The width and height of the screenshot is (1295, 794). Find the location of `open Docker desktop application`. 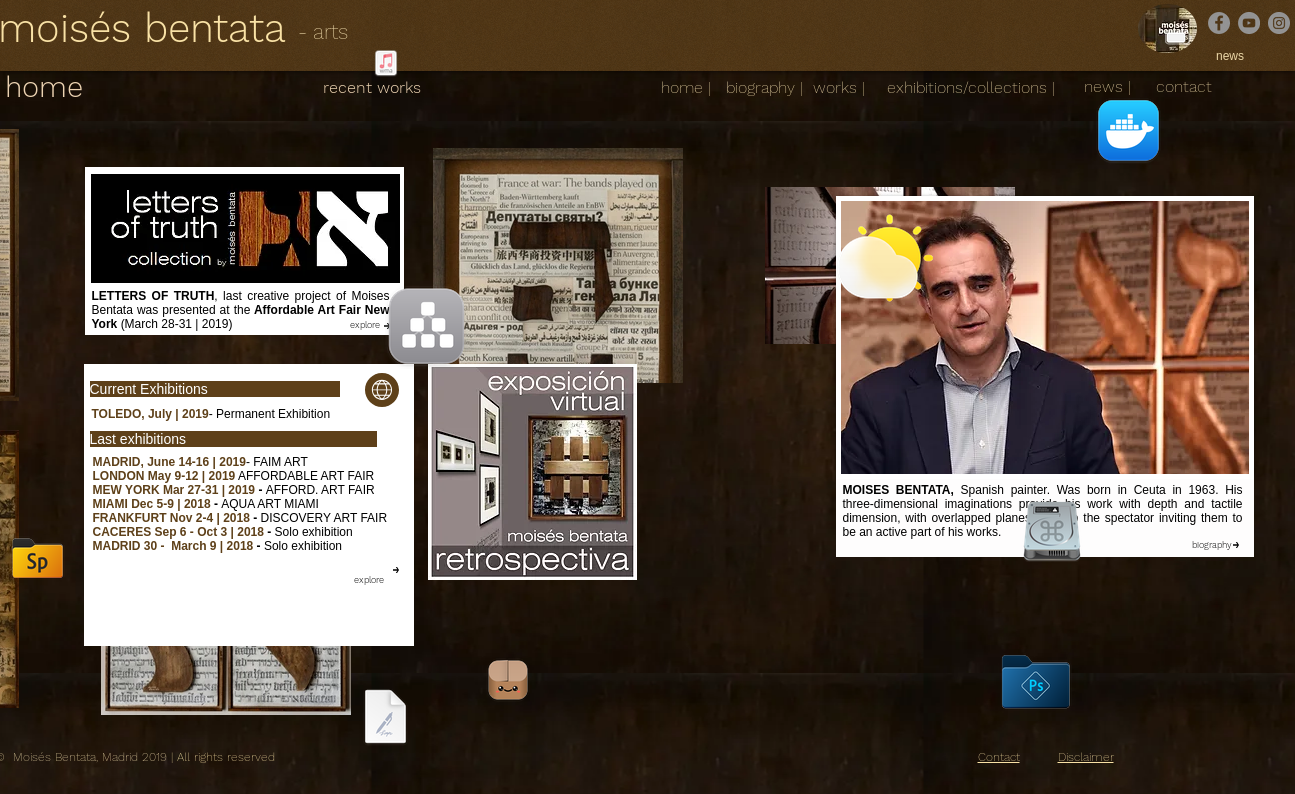

open Docker desktop application is located at coordinates (1128, 130).